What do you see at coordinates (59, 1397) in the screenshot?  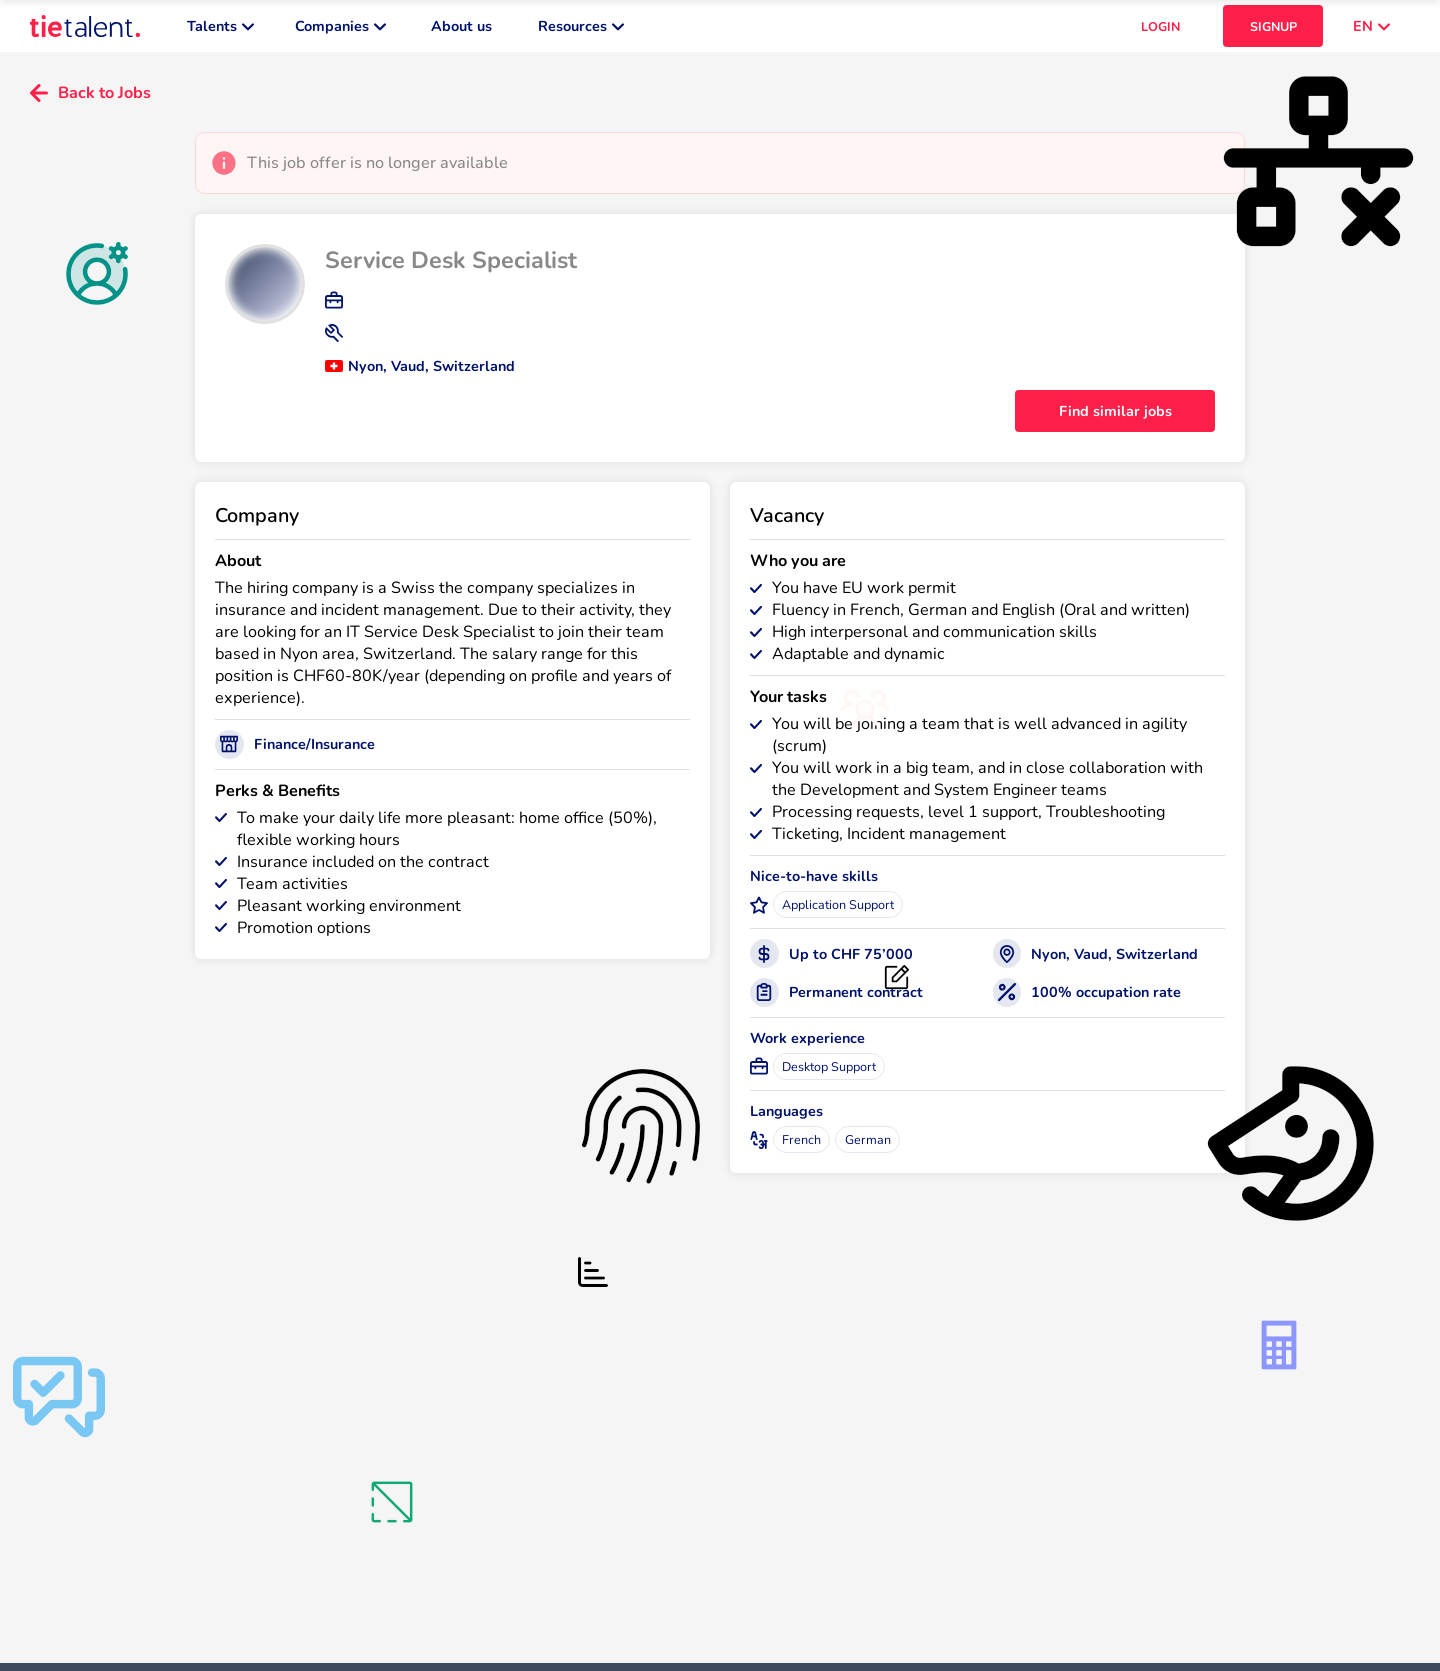 I see `indicates a discussion thread has been closed` at bounding box center [59, 1397].